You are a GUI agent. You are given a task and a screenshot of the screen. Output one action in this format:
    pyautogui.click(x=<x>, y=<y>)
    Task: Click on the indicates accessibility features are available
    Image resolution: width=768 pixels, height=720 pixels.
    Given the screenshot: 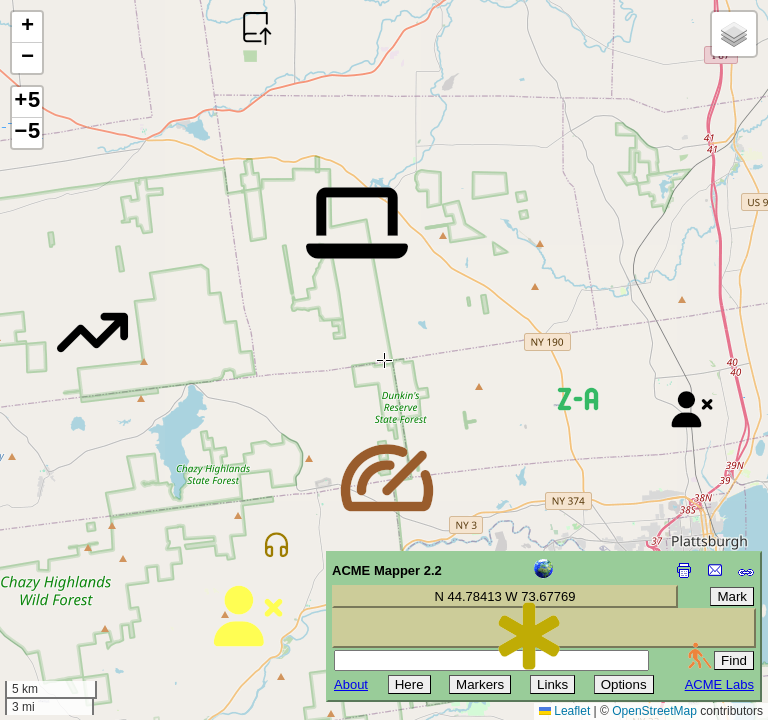 What is the action you would take?
    pyautogui.click(x=698, y=655)
    